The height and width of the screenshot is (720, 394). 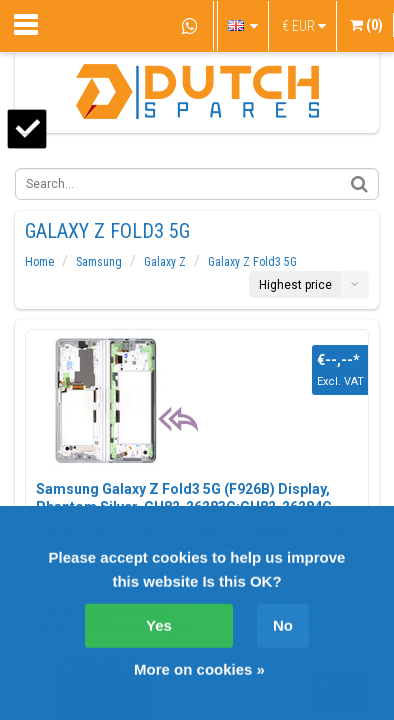 I want to click on reply to all recipients in an email thread, so click(x=178, y=419).